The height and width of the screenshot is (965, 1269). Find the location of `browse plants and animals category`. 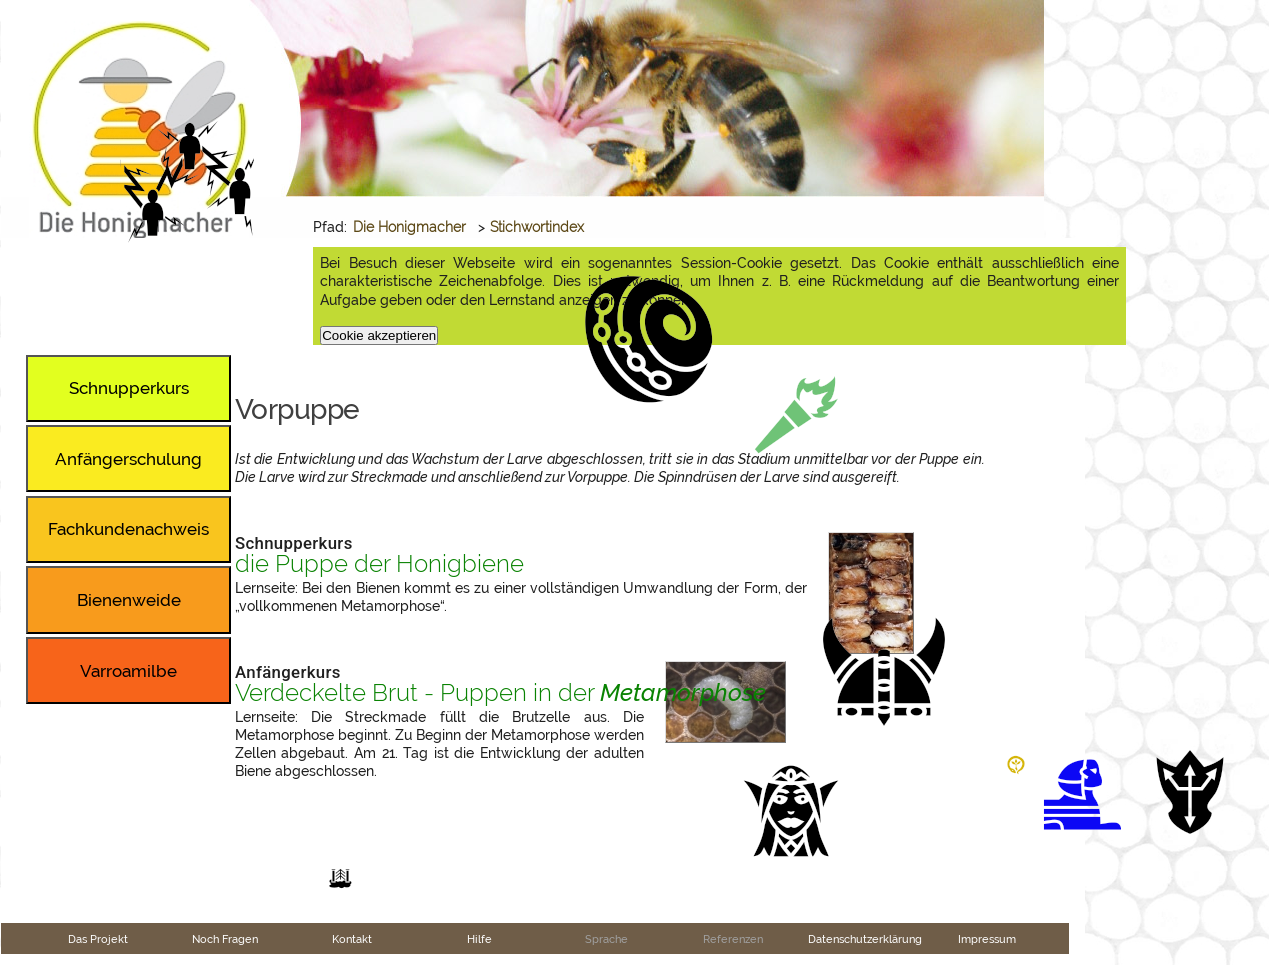

browse plants and animals category is located at coordinates (1016, 765).